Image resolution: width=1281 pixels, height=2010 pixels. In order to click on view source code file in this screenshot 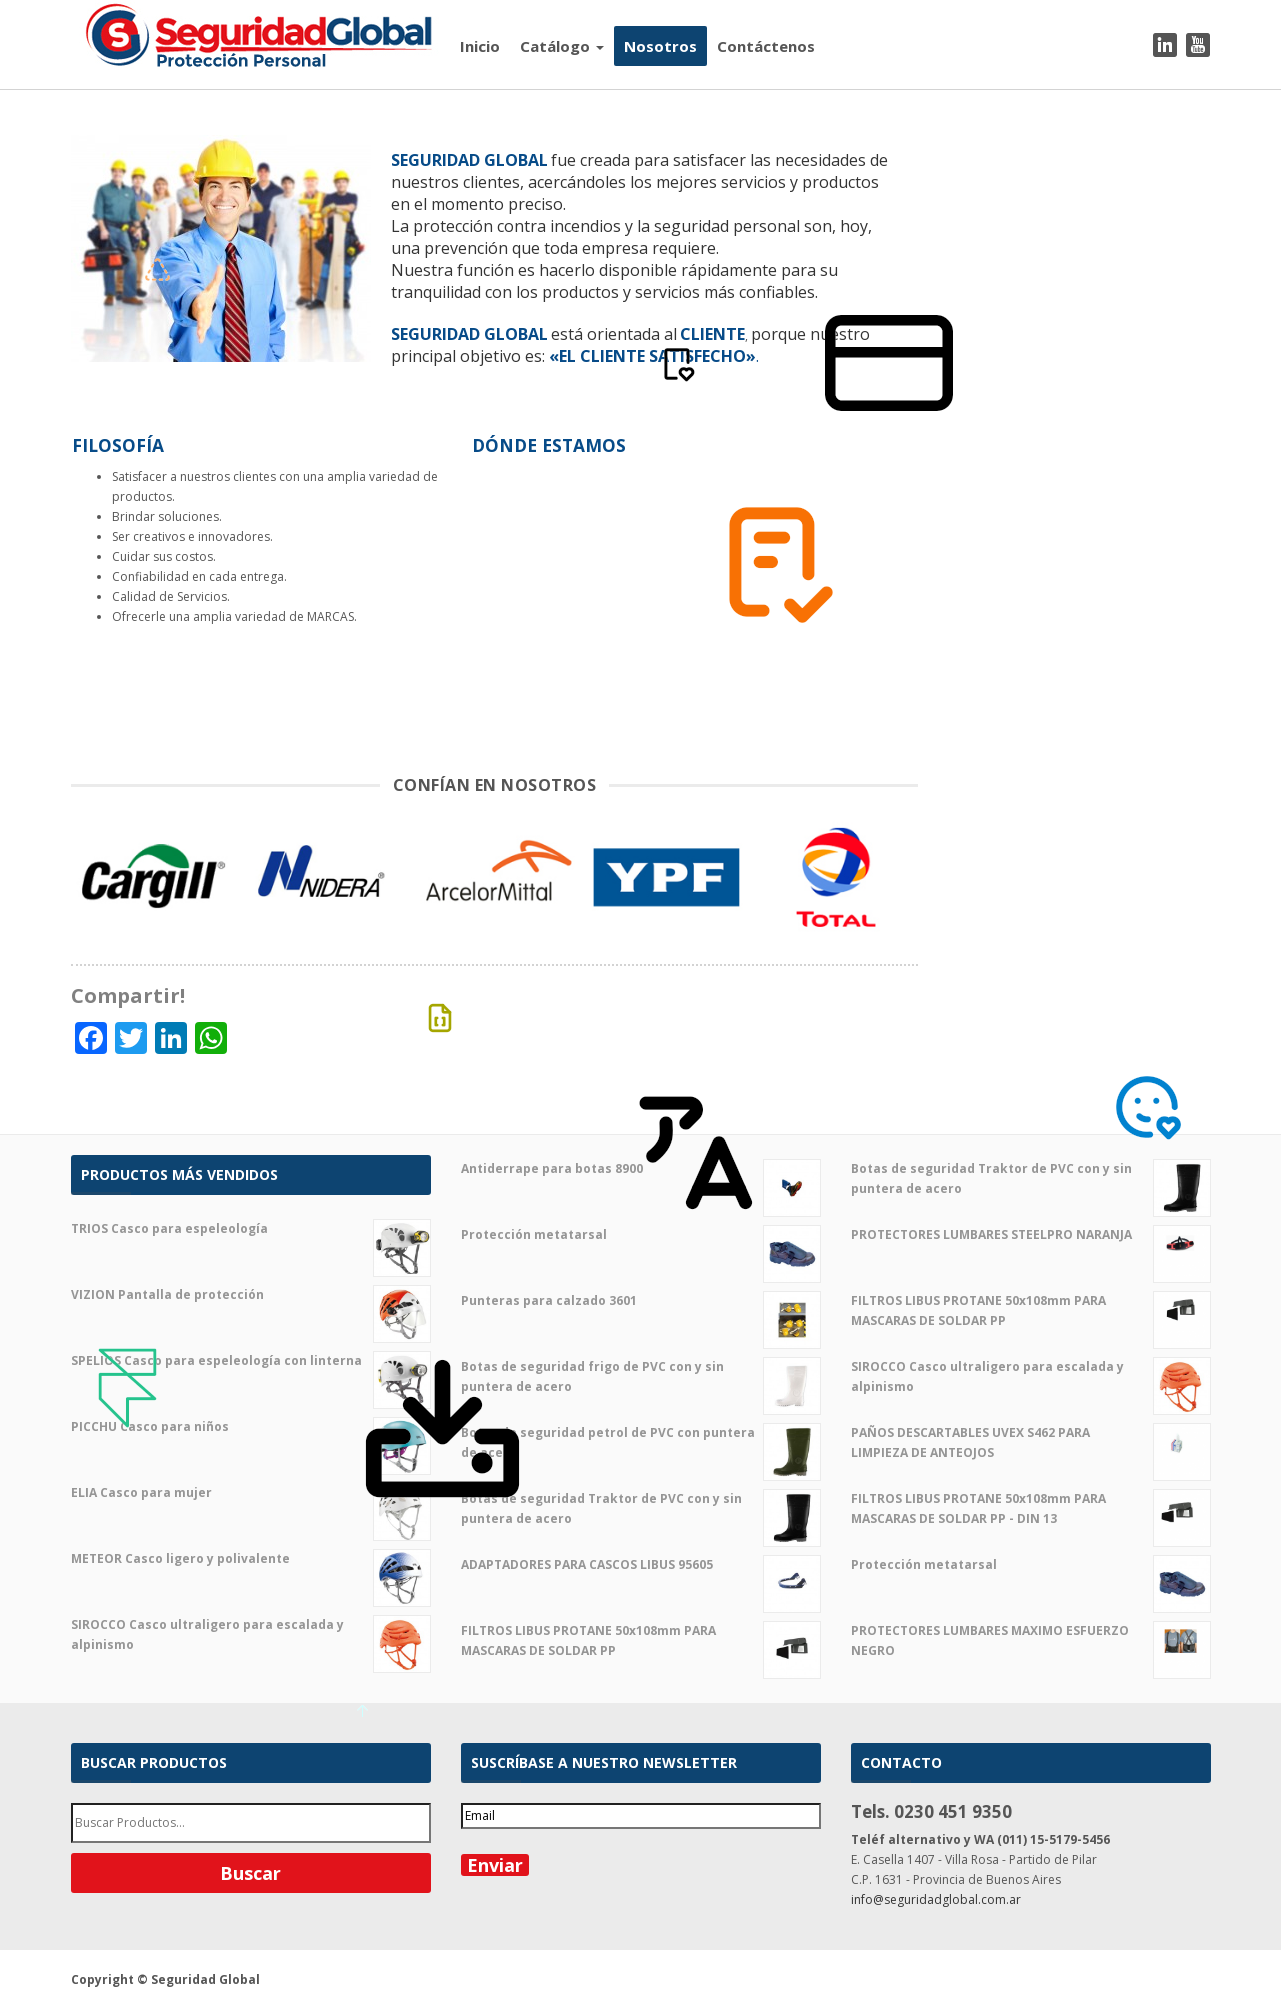, I will do `click(440, 1018)`.